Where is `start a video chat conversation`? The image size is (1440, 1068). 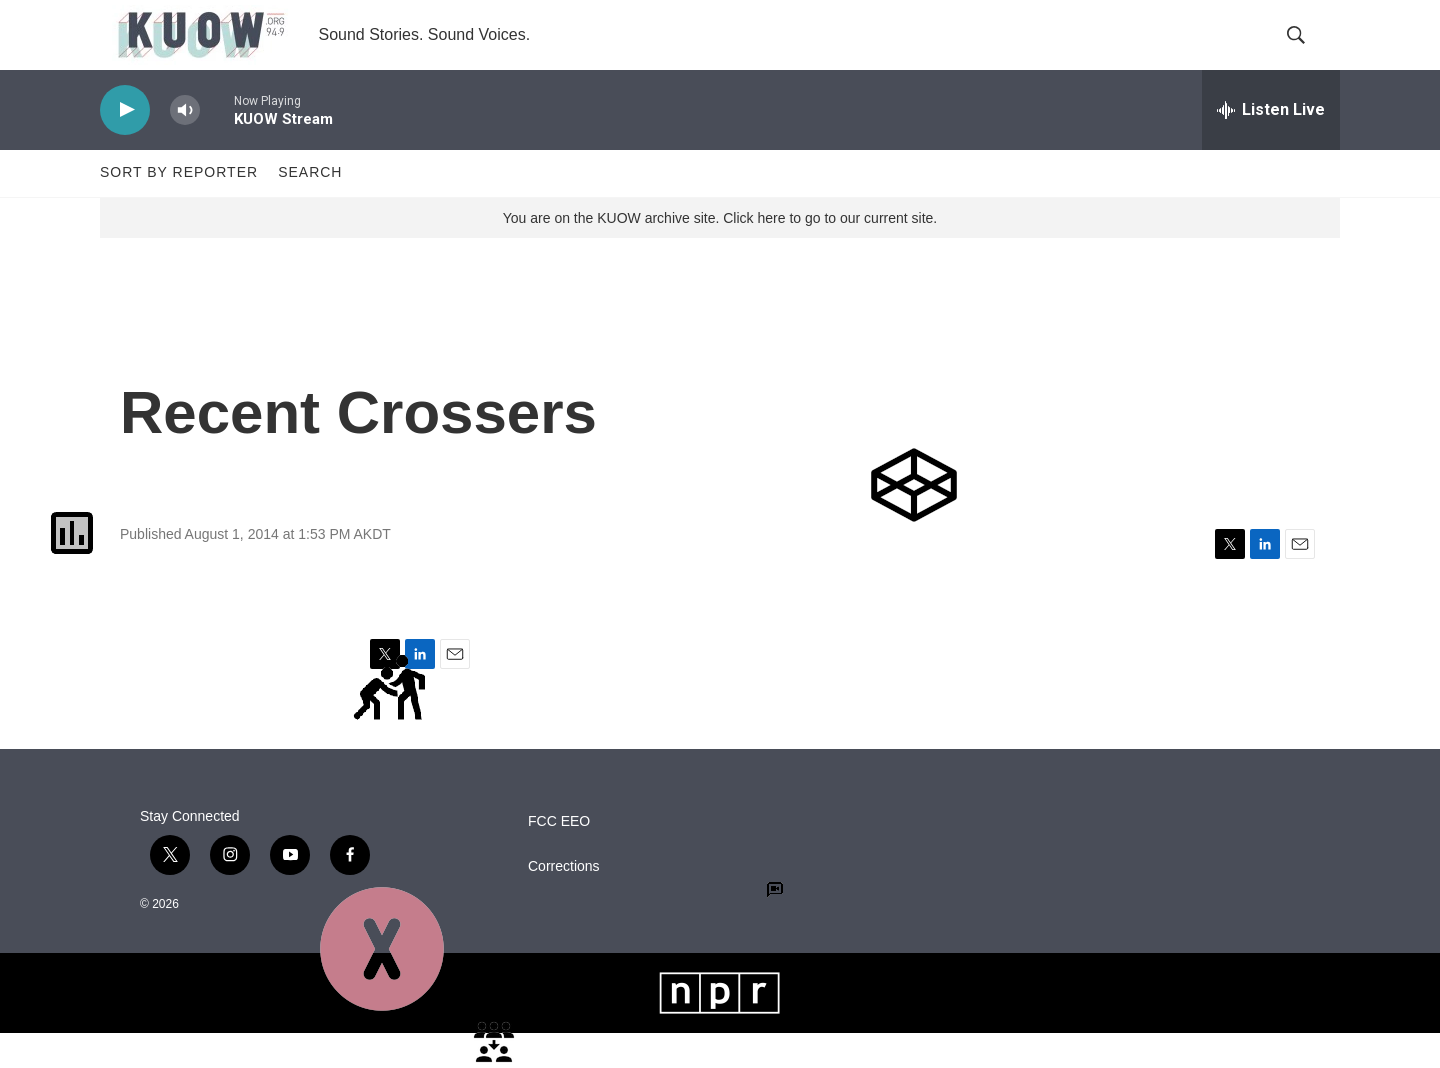
start a video chat conversation is located at coordinates (775, 890).